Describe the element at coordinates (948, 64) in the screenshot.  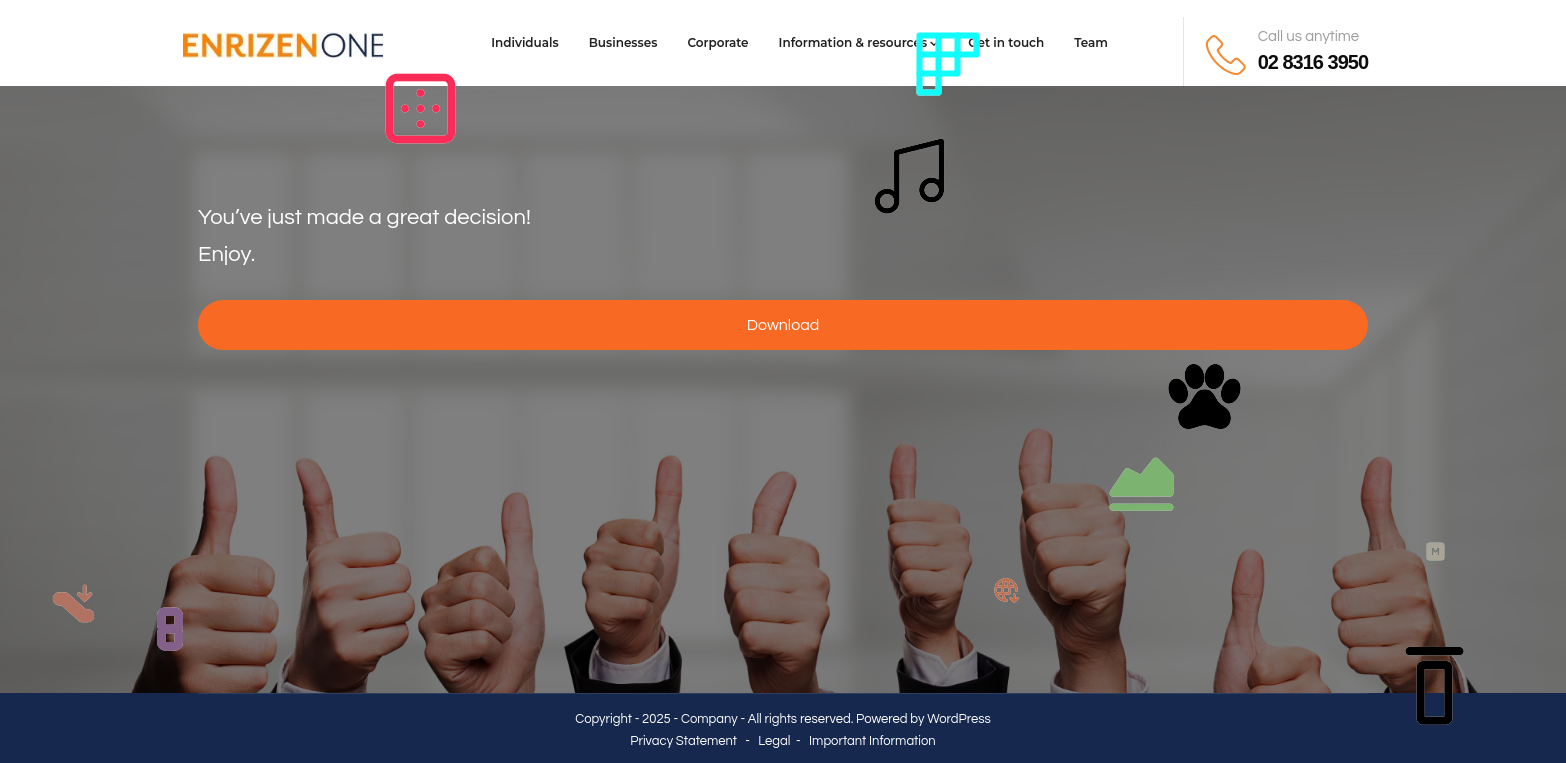
I see `view cohort analysis chart` at that location.